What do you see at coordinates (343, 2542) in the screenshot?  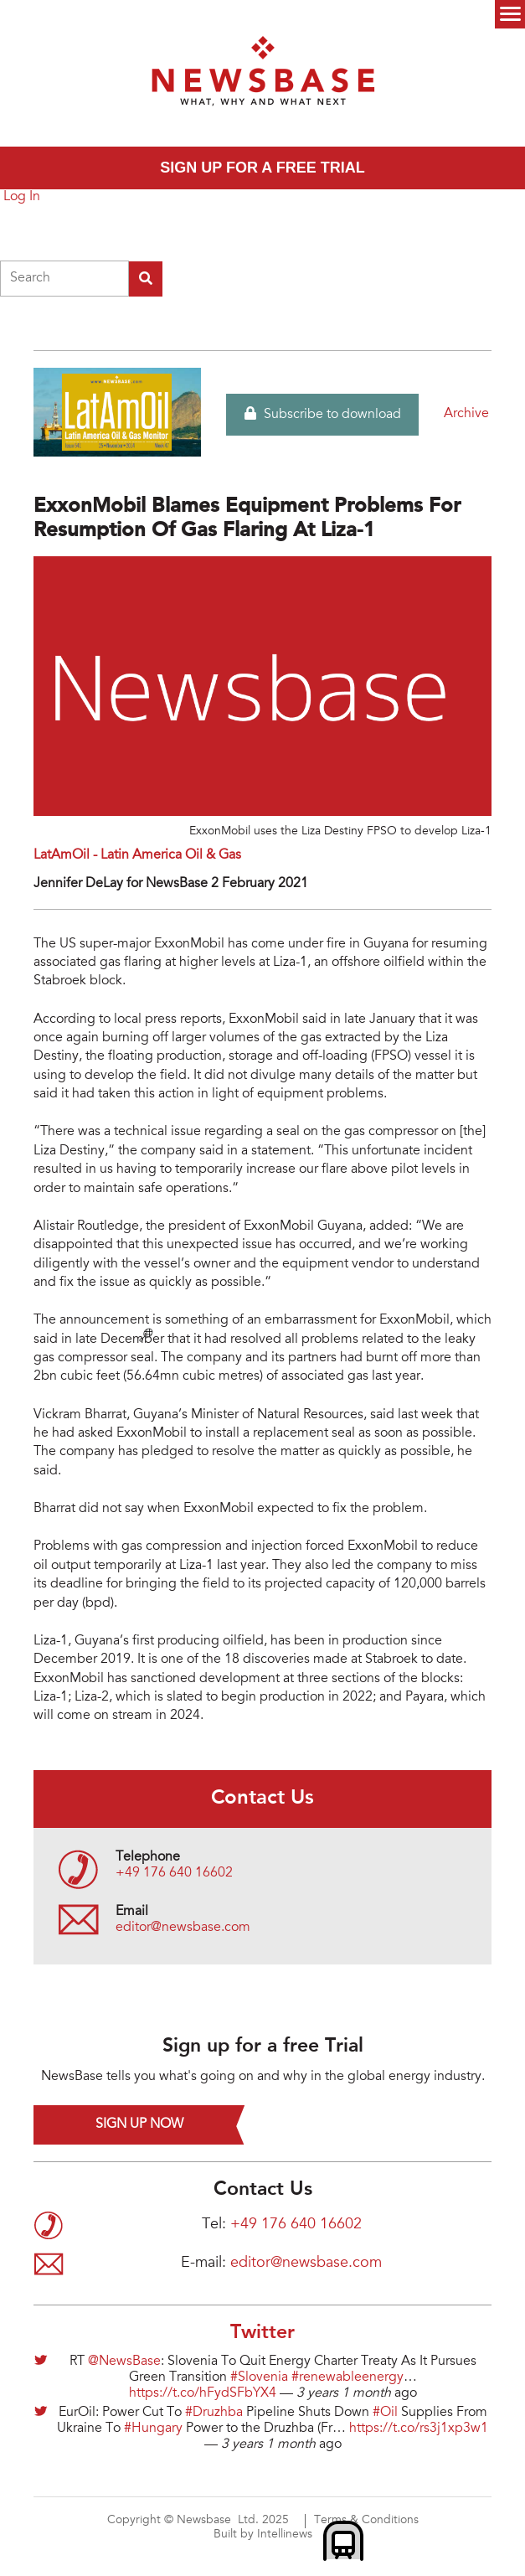 I see `view subway or metro transit options` at bounding box center [343, 2542].